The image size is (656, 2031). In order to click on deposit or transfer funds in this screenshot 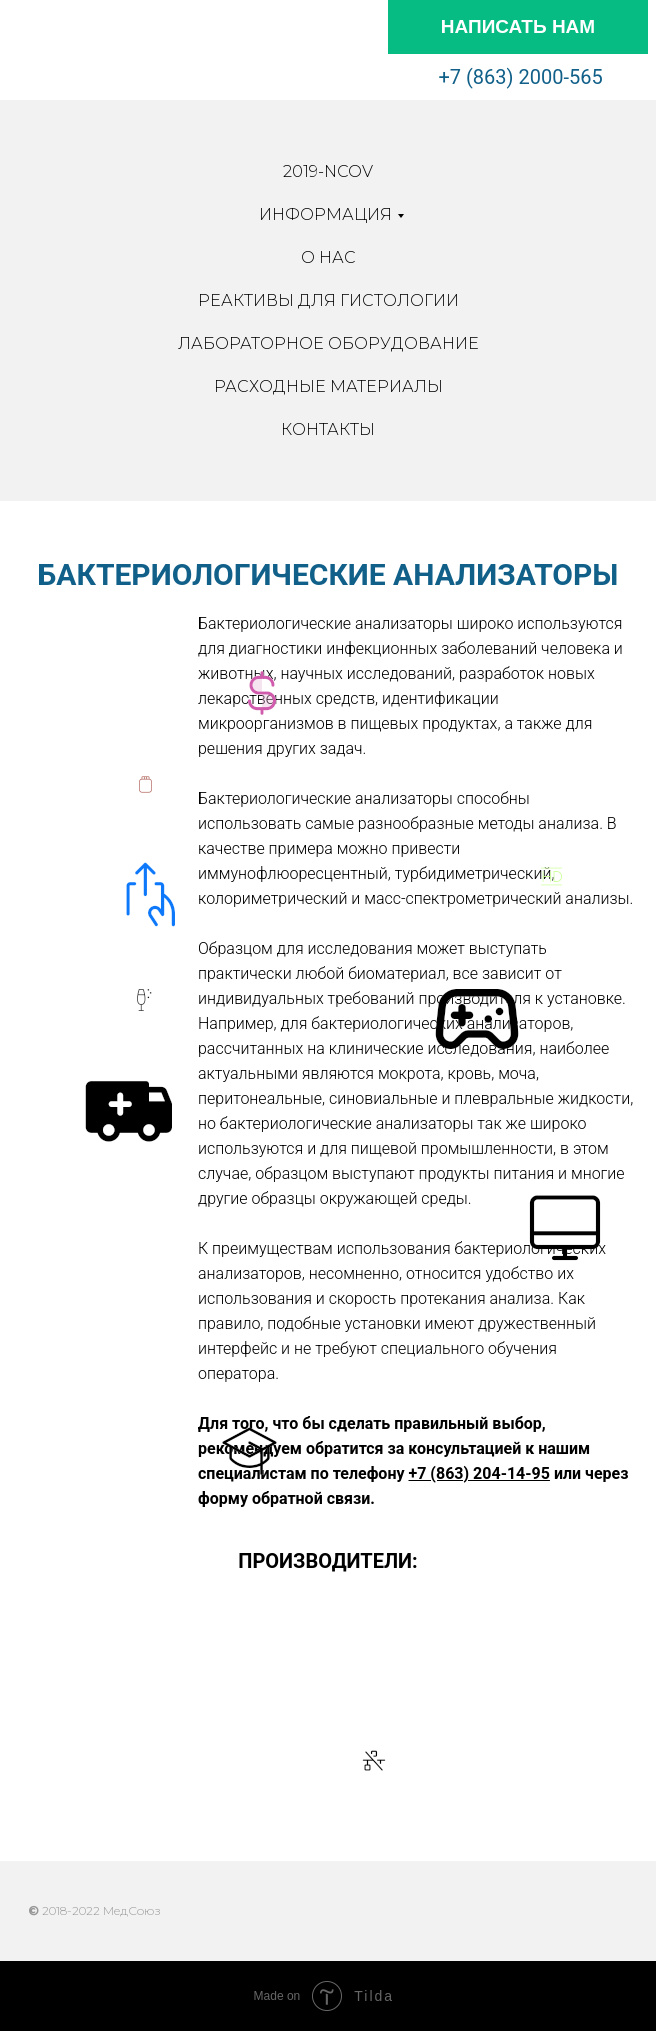, I will do `click(147, 894)`.